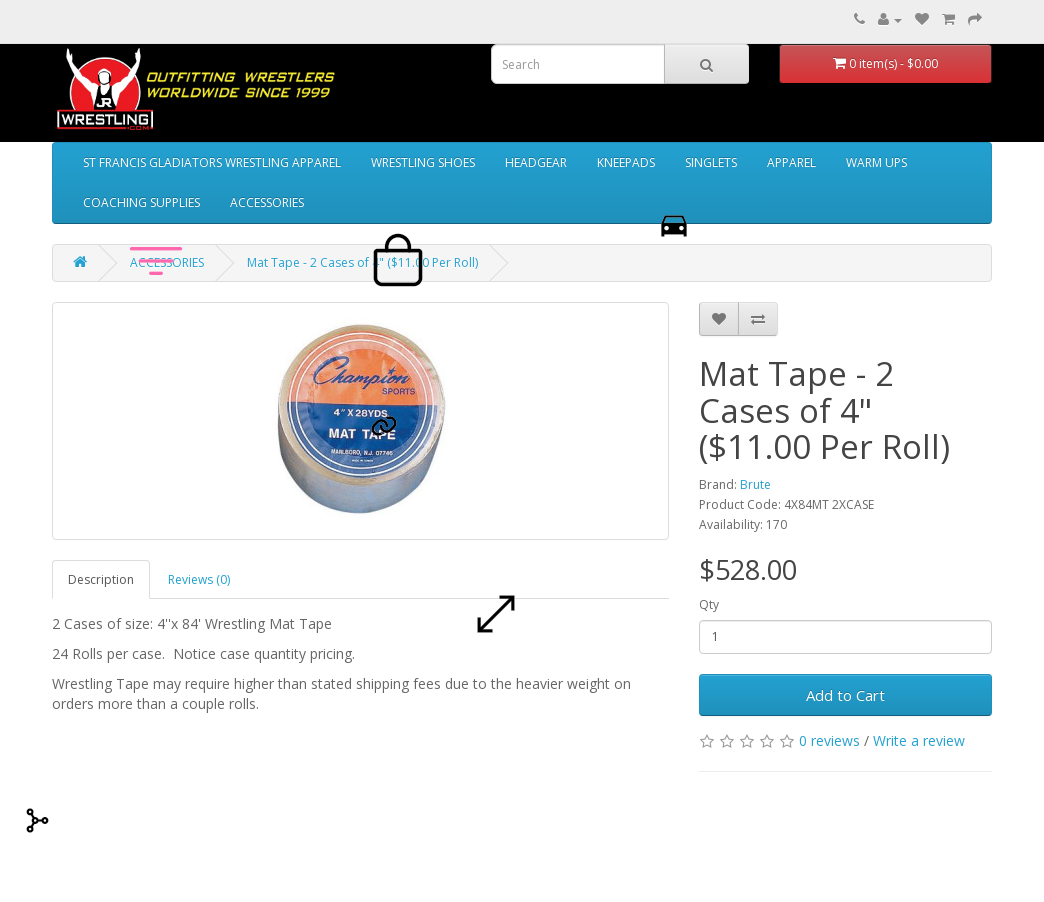  I want to click on access vehicle or driving settings, so click(674, 226).